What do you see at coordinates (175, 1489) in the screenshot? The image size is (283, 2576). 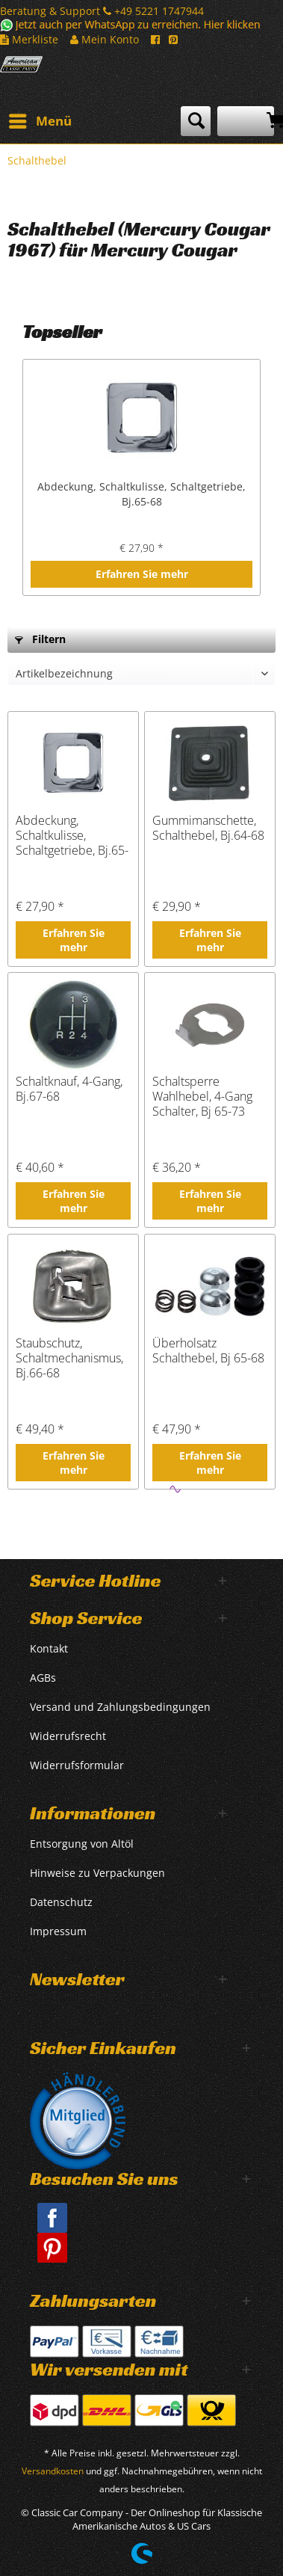 I see `adjust audio or sound wave settings` at bounding box center [175, 1489].